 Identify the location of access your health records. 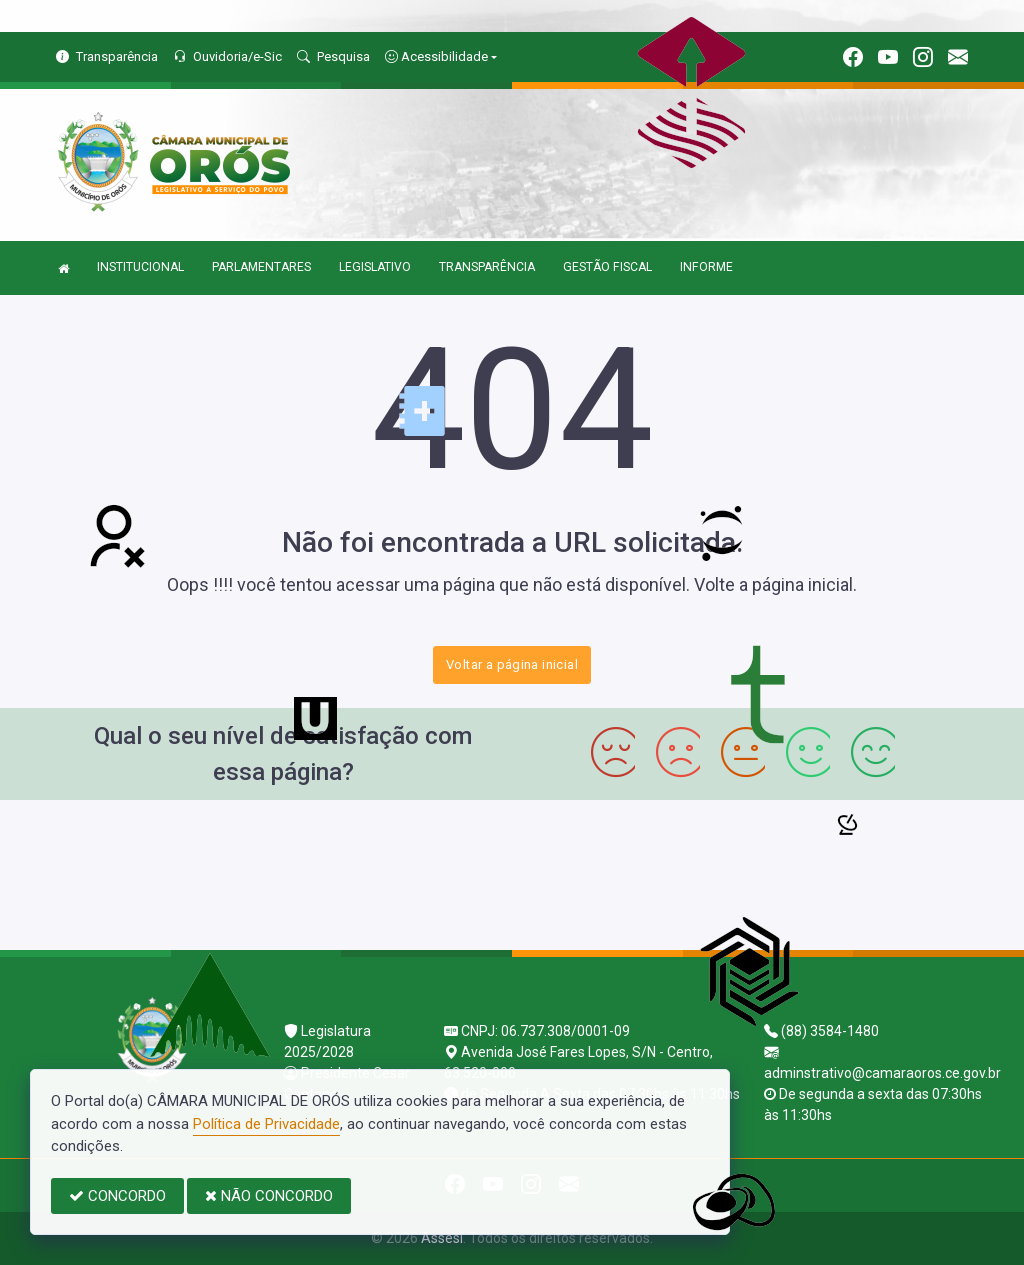
(422, 411).